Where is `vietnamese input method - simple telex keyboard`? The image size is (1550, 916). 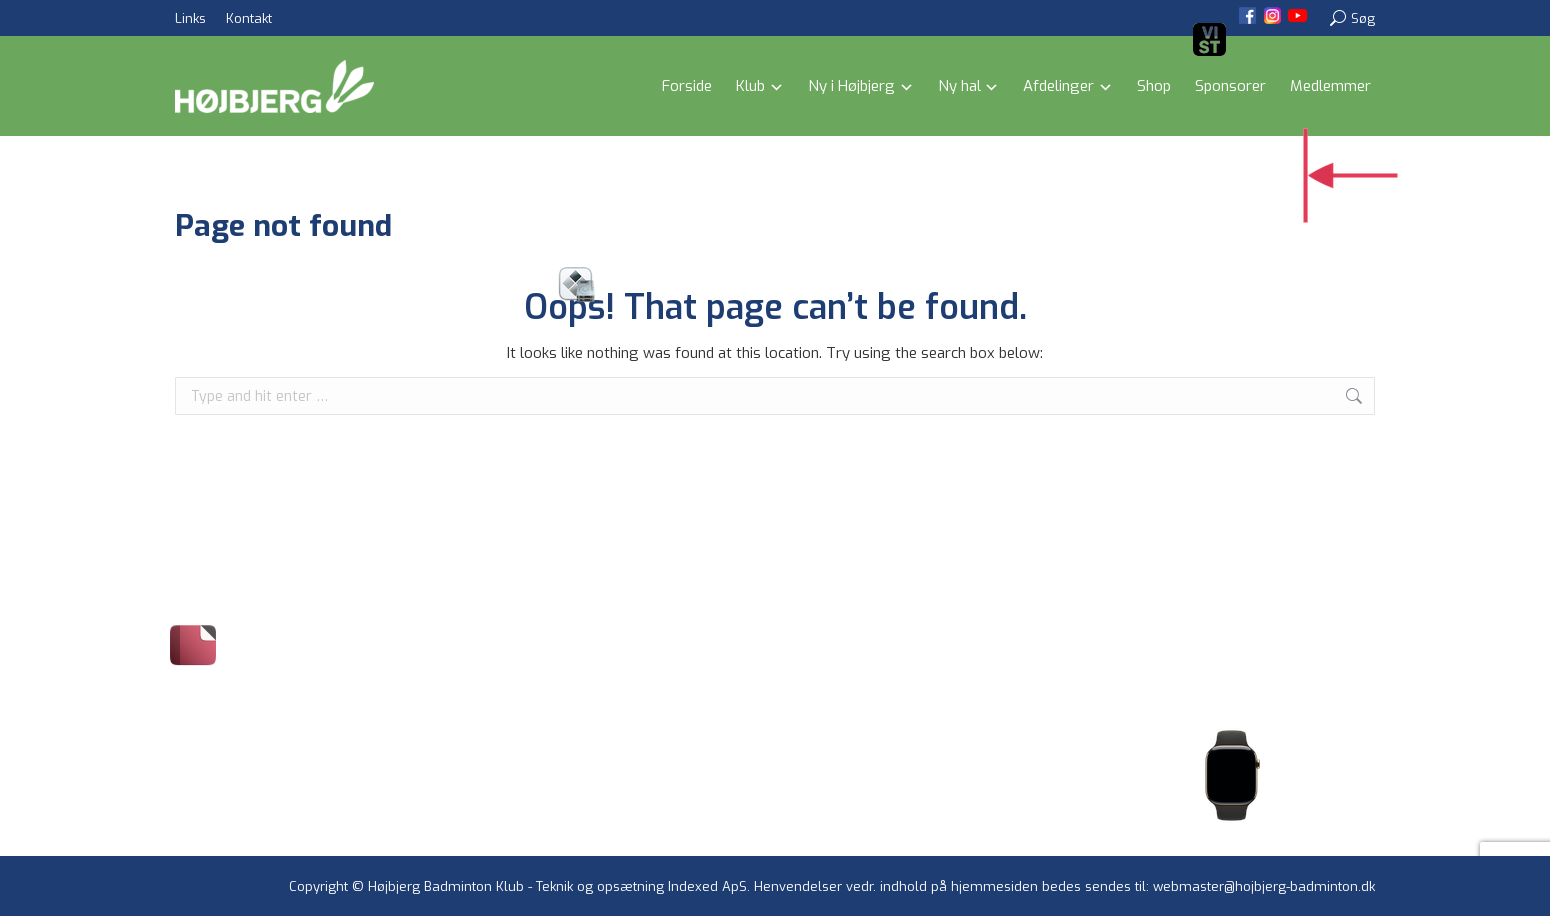 vietnamese input method - simple telex keyboard is located at coordinates (1209, 39).